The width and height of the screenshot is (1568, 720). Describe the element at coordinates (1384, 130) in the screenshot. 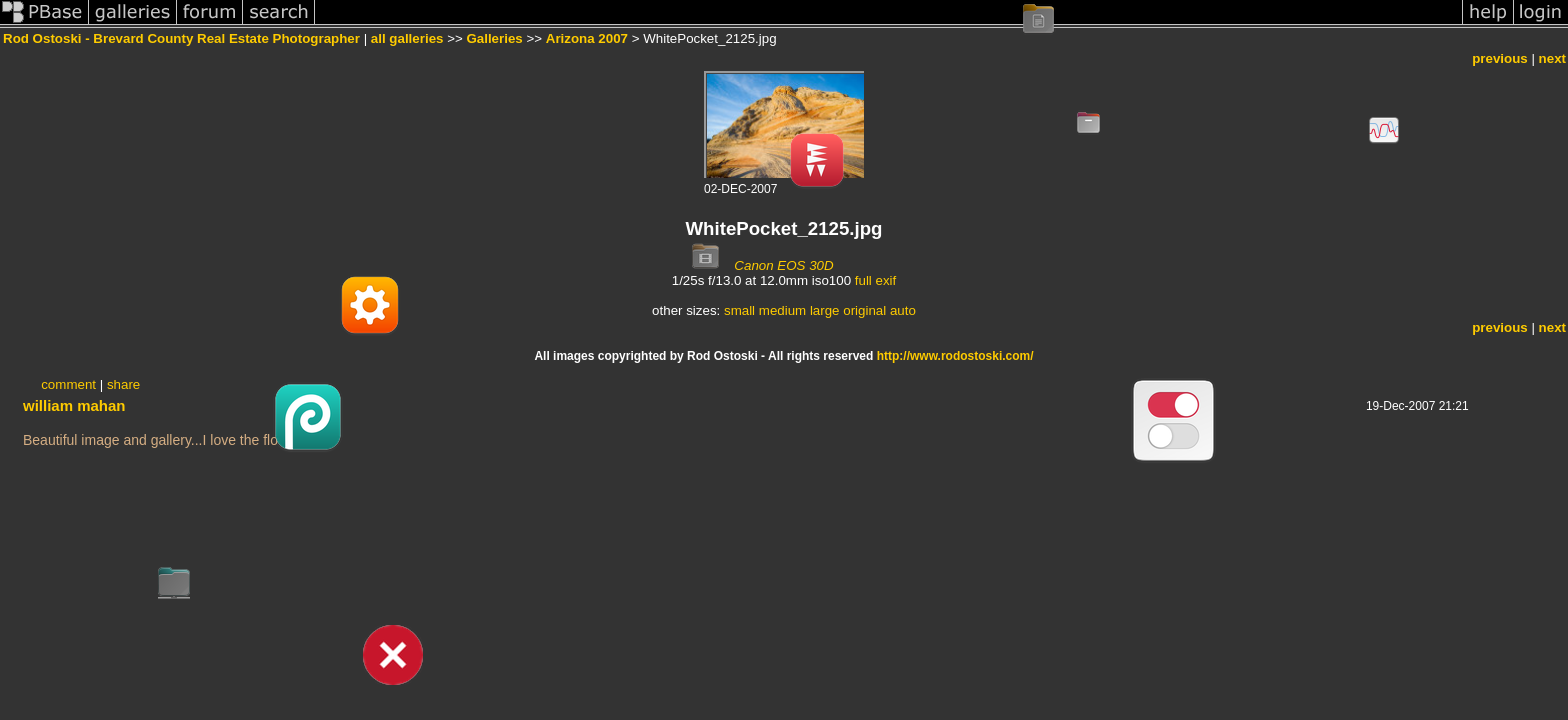

I see `open power statistics application` at that location.